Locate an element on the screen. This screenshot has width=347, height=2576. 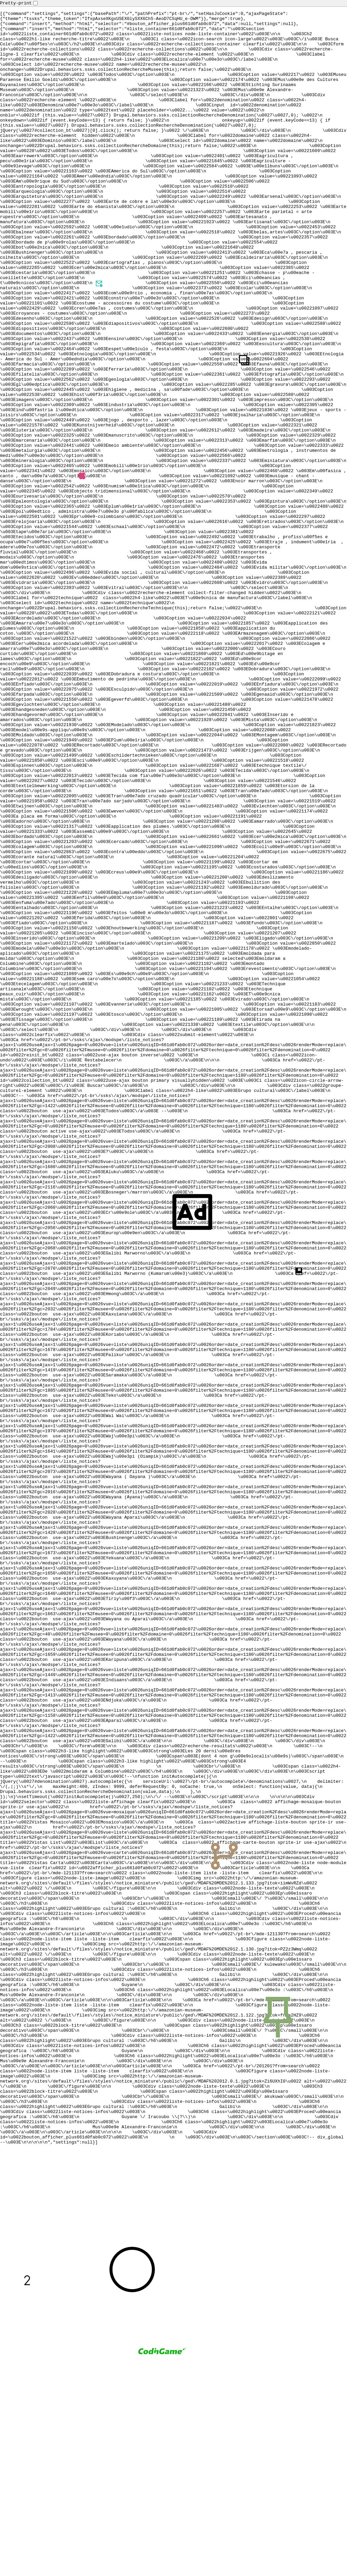
indicates second item in a numbered list is located at coordinates (27, 2280).